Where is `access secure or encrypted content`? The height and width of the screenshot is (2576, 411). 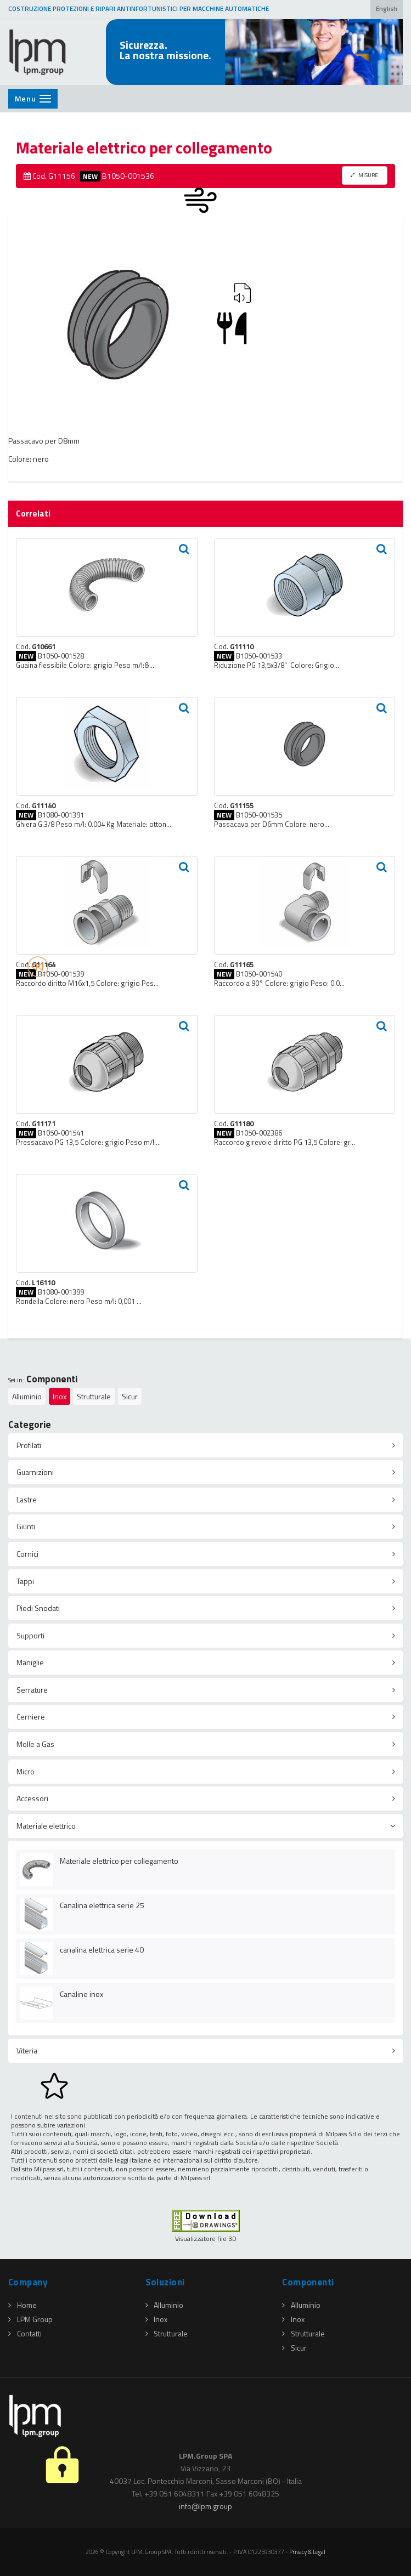
access secure or encrypted content is located at coordinates (62, 2466).